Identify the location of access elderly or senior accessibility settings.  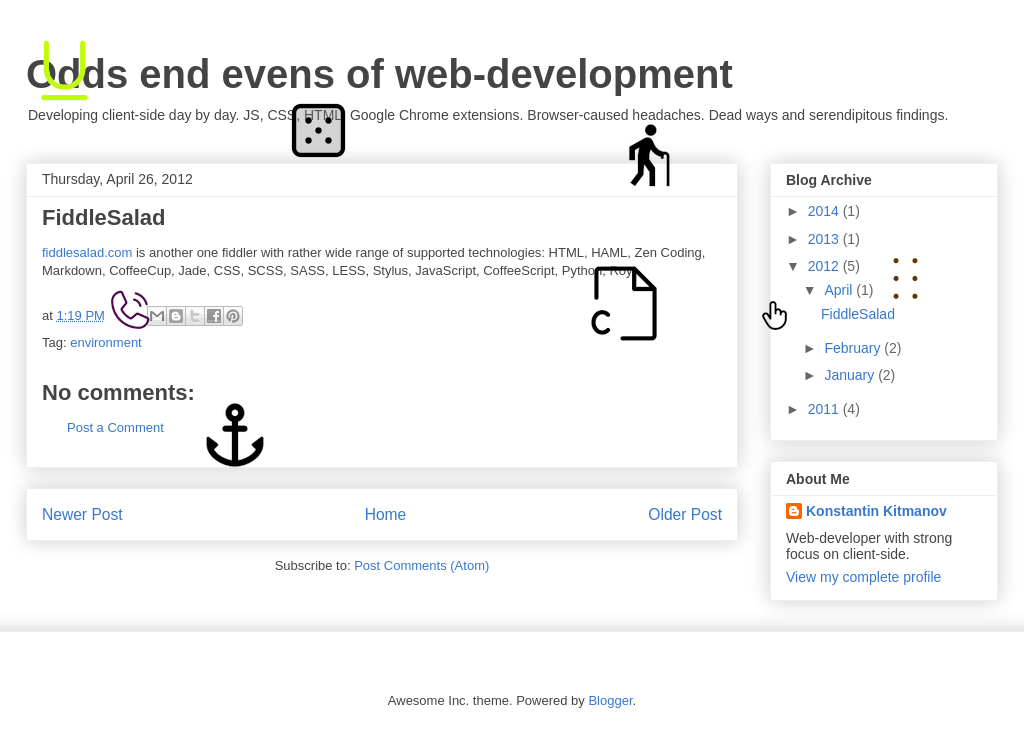
(646, 154).